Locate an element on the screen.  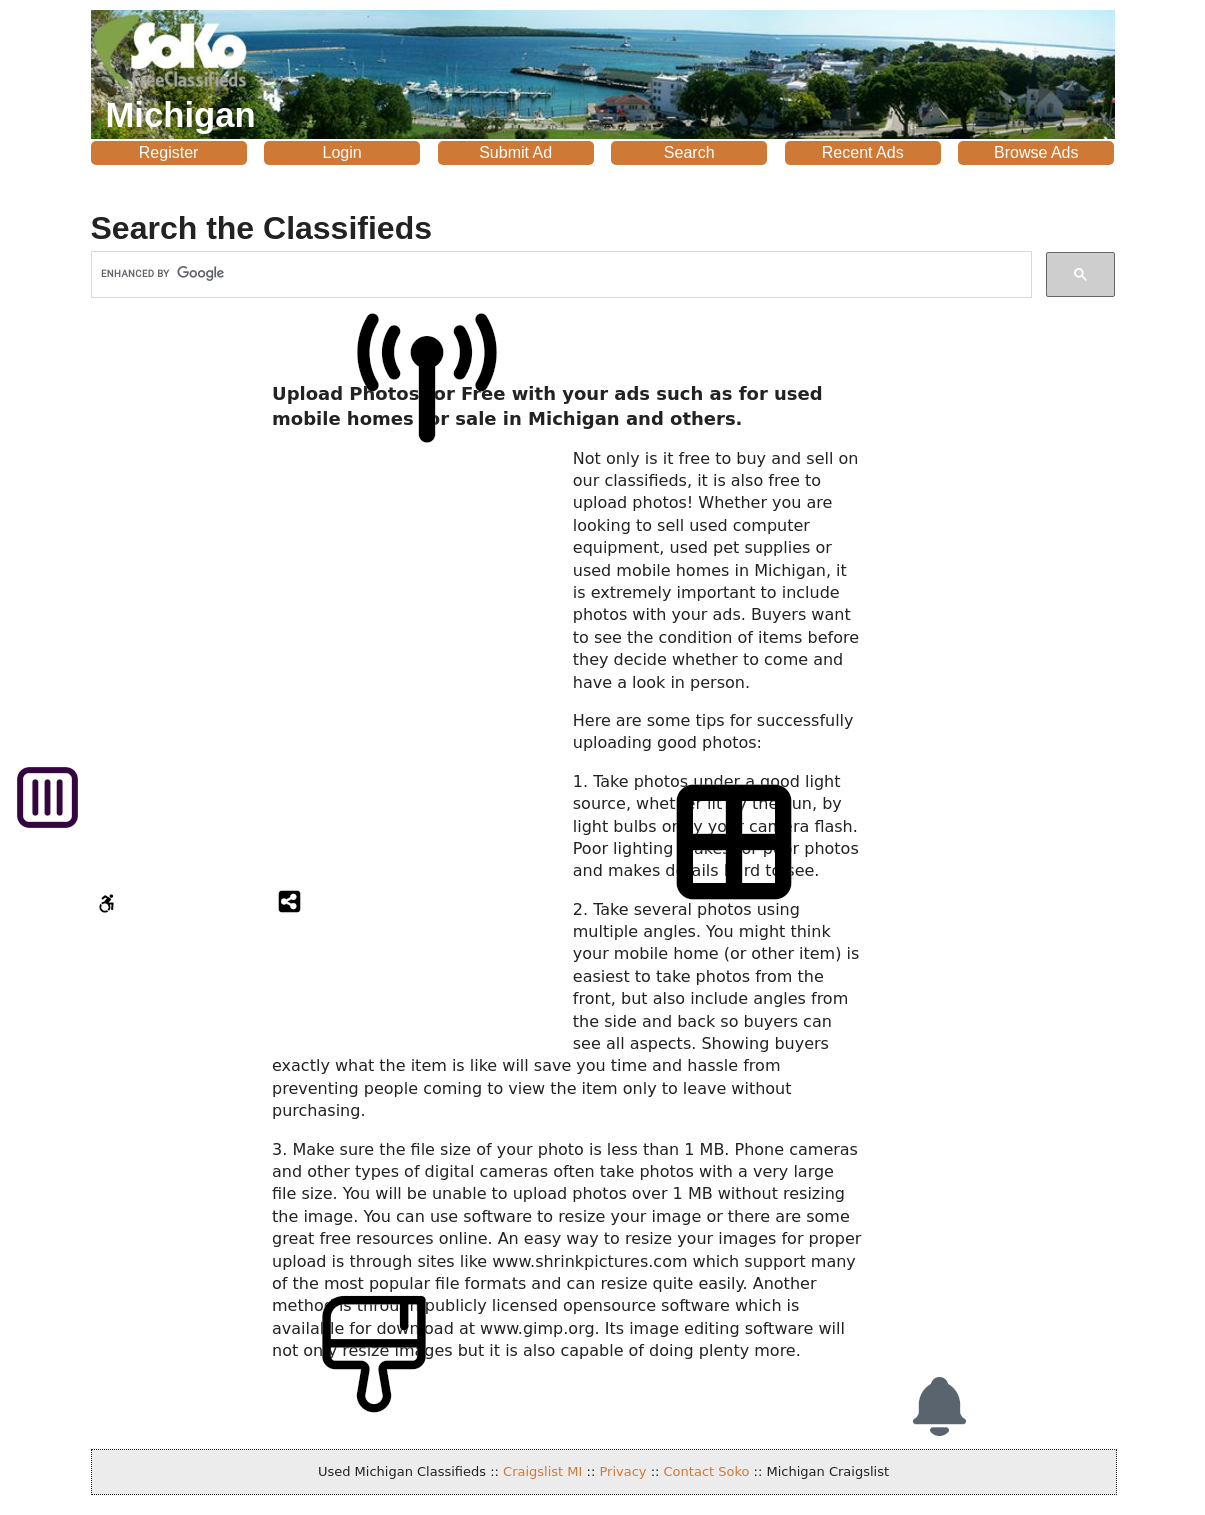
broadcast or transmit a signal is located at coordinates (427, 377).